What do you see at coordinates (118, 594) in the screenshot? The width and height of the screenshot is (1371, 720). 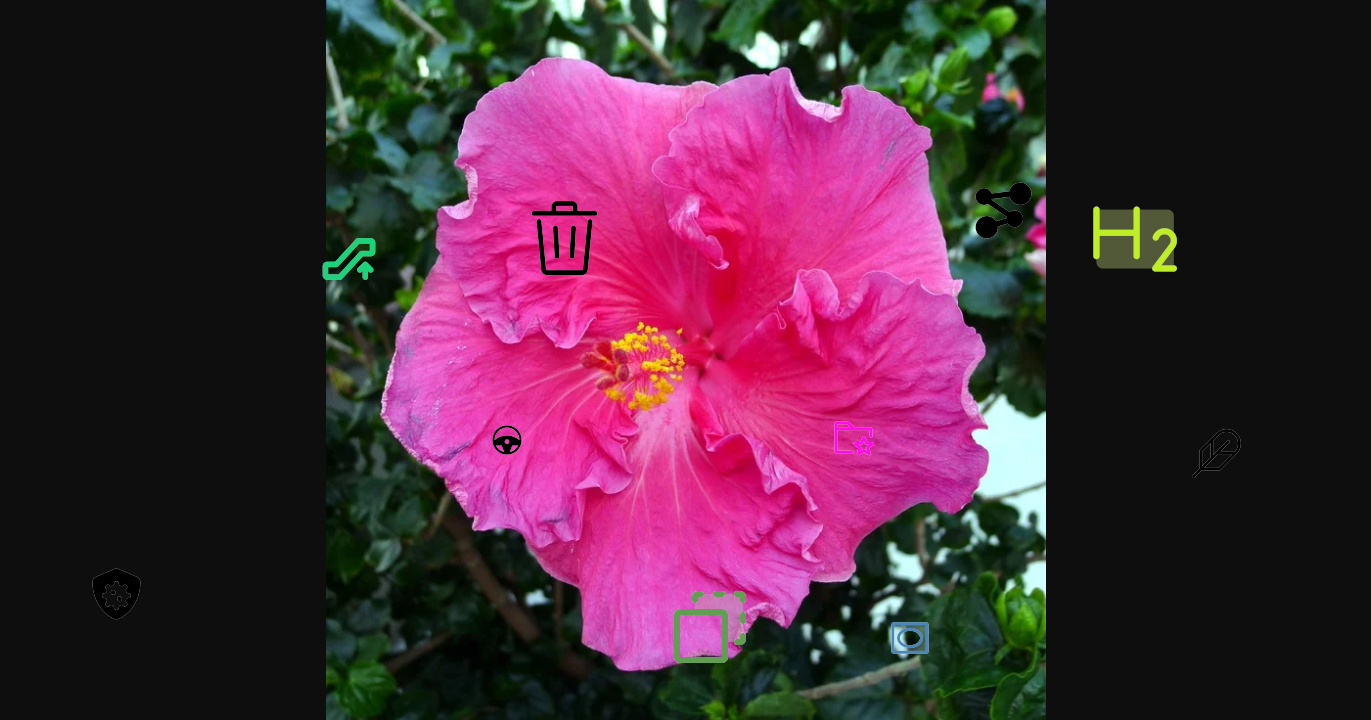 I see `virus protection or antivirus security status` at bounding box center [118, 594].